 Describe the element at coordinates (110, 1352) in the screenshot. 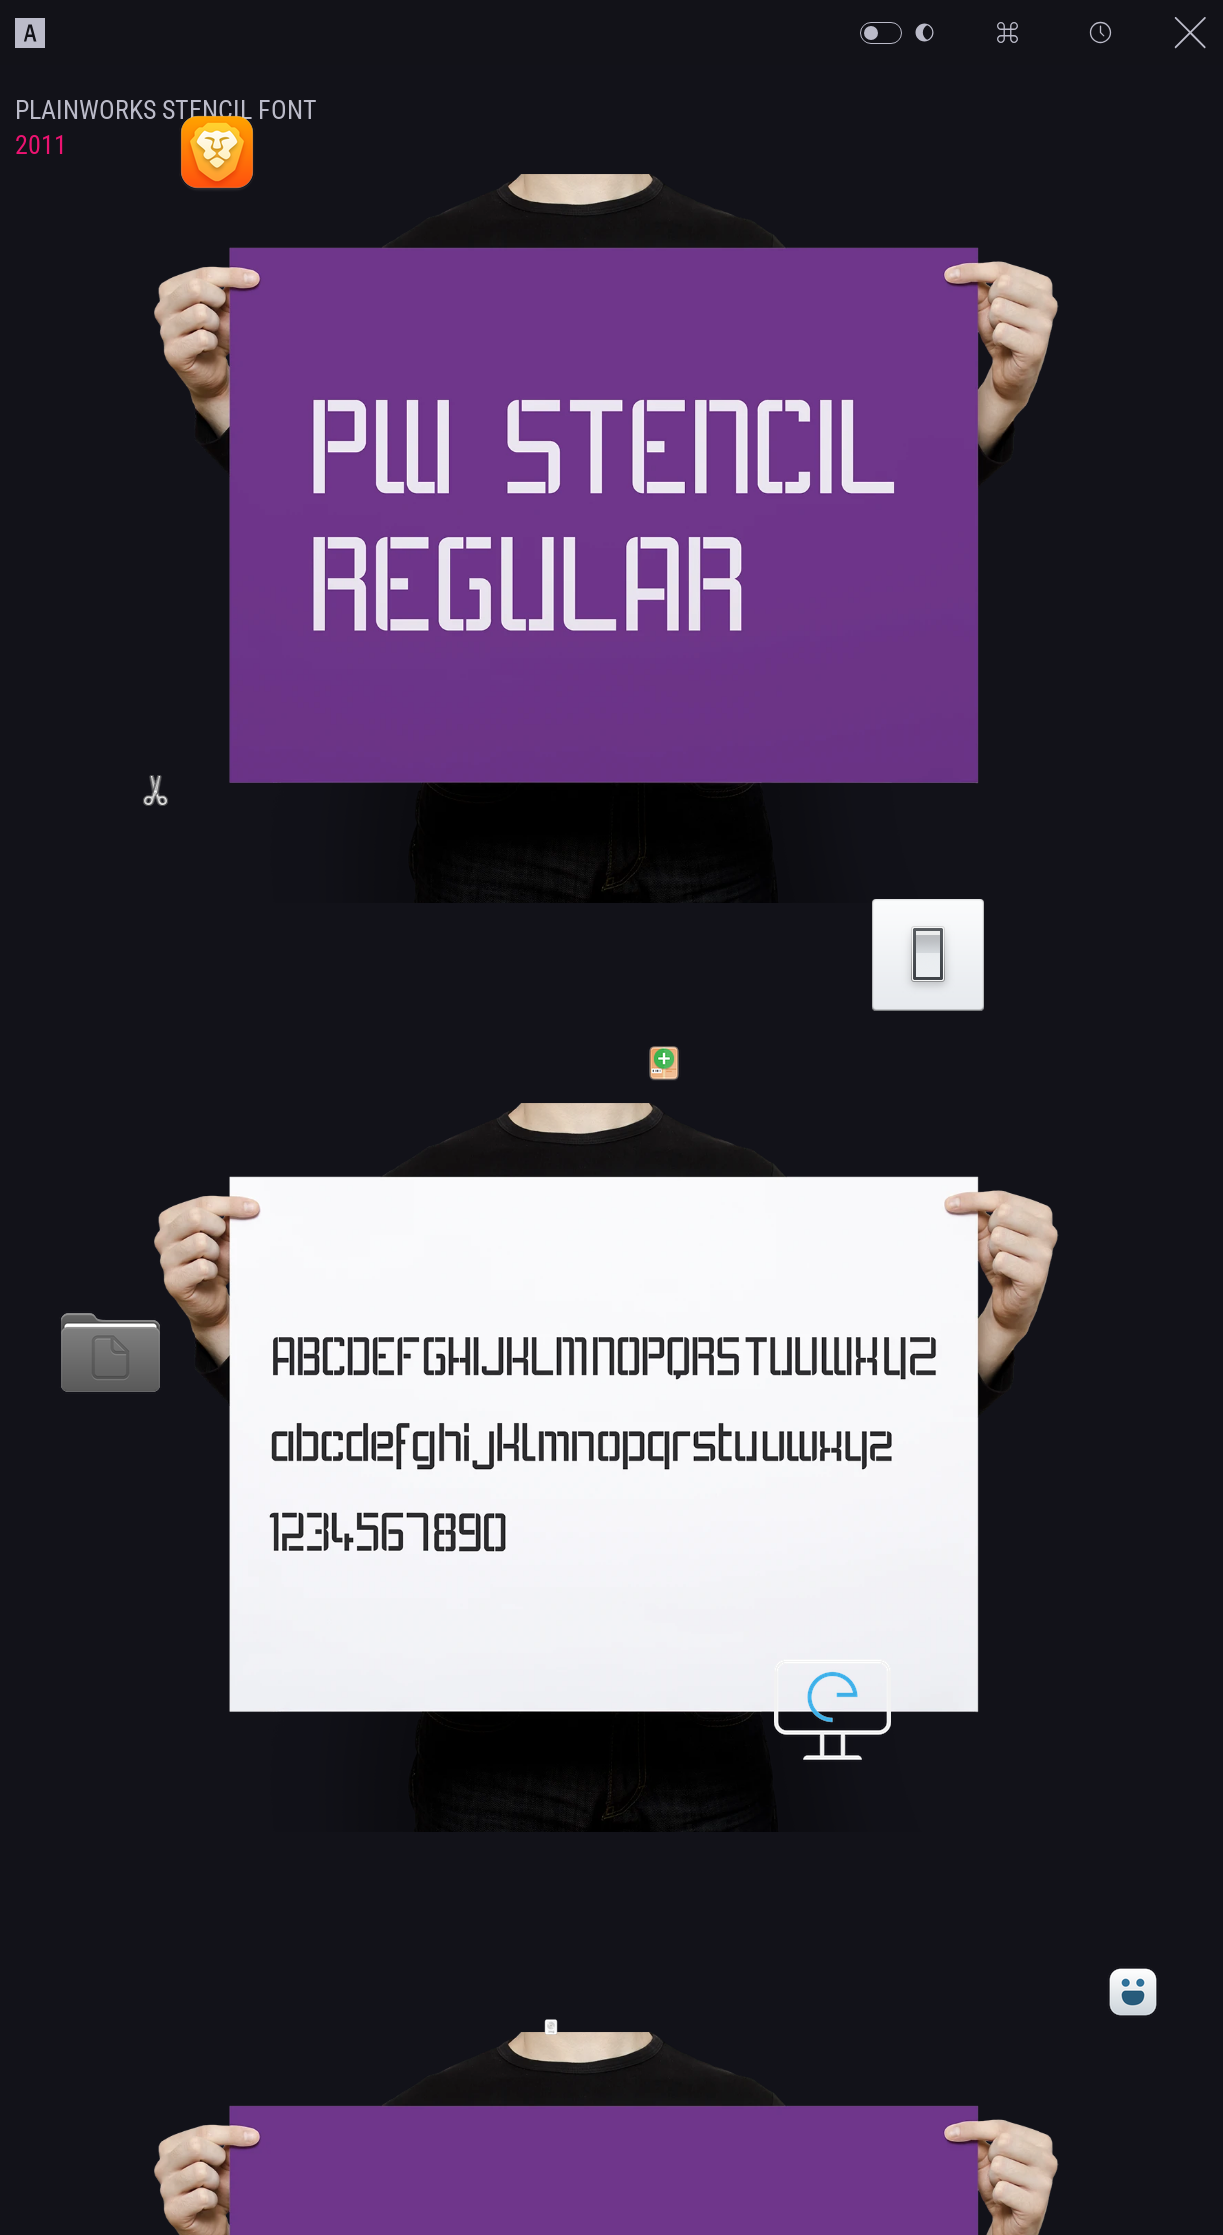

I see `open your documents folder` at that location.